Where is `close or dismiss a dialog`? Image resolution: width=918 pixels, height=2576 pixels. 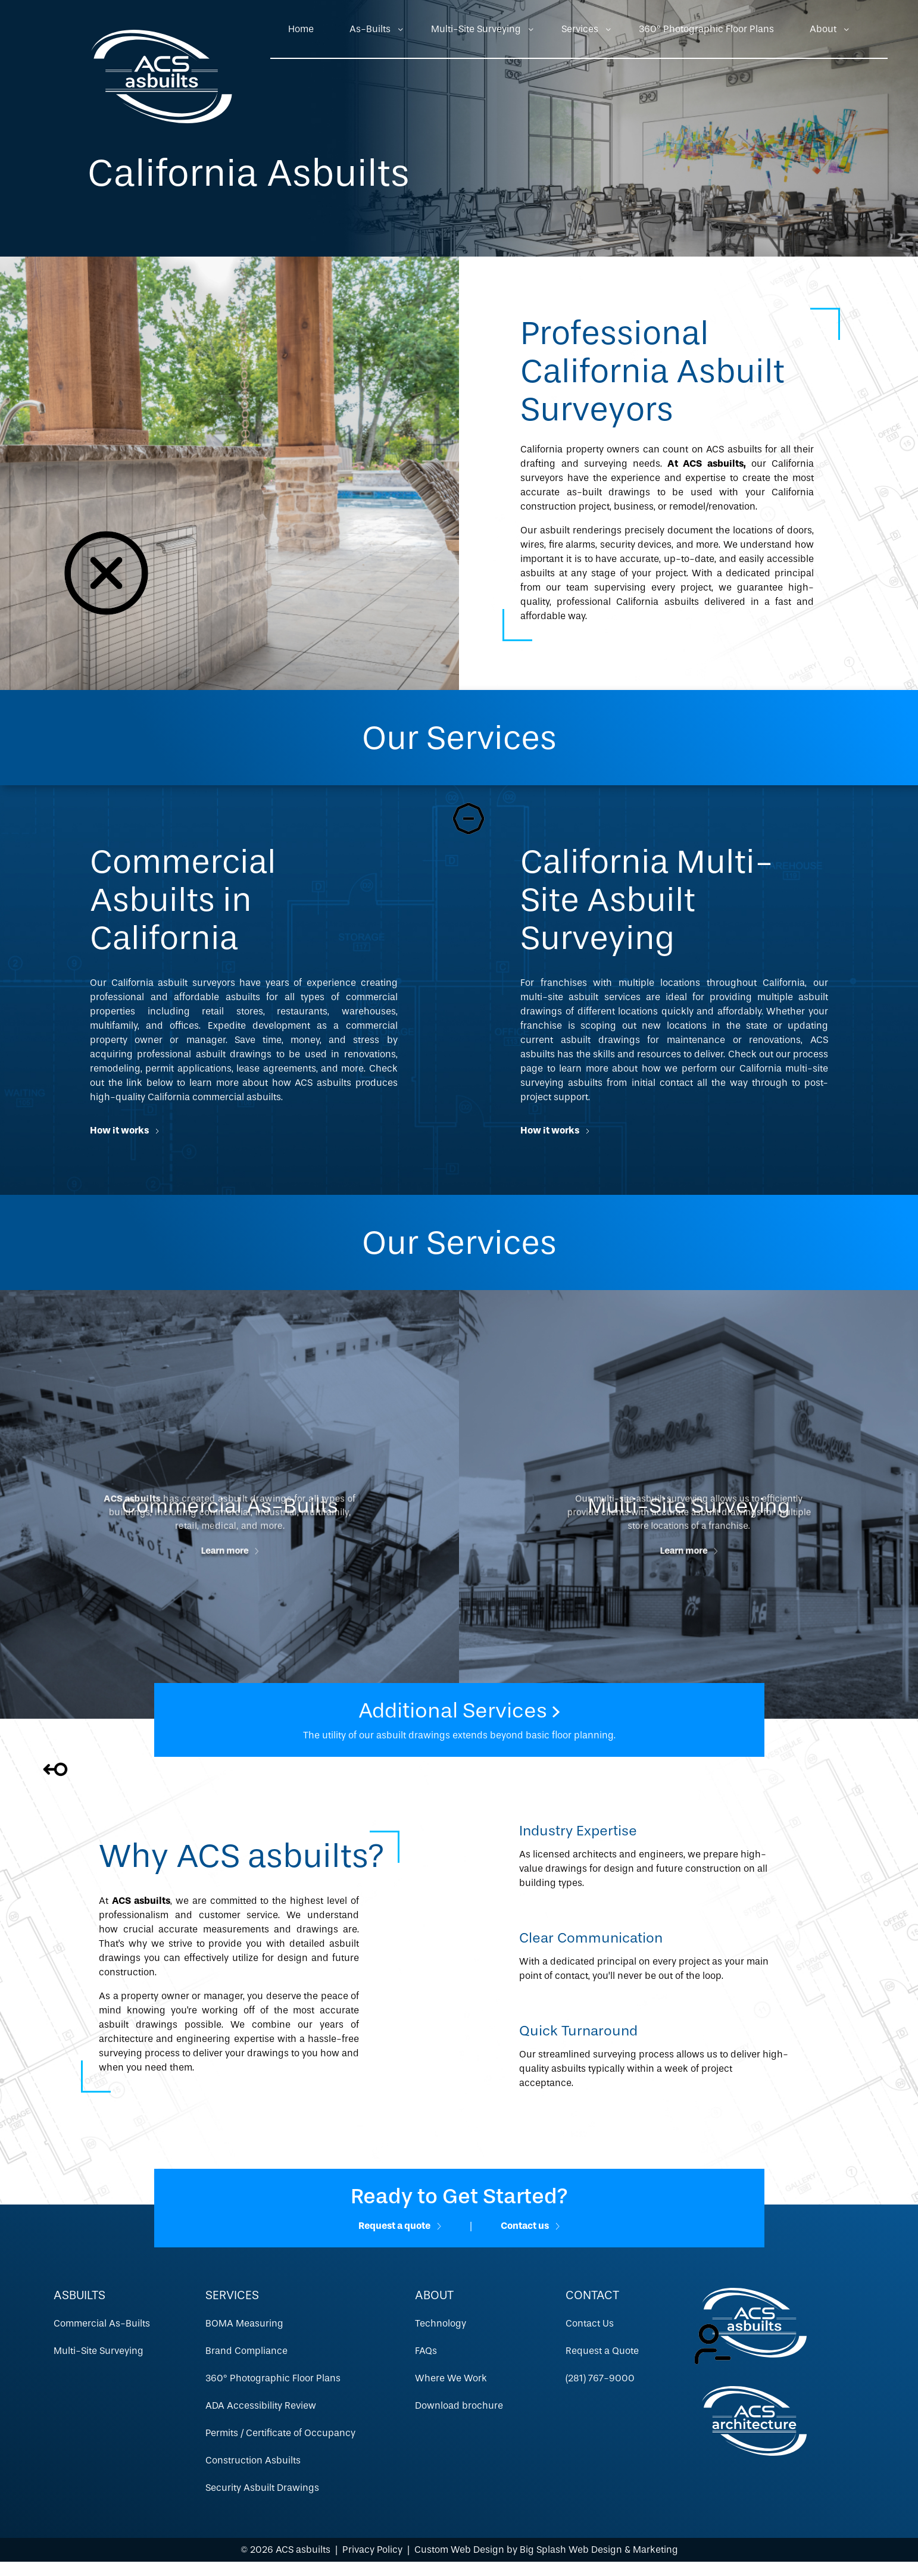 close or dismiss a dialog is located at coordinates (106, 573).